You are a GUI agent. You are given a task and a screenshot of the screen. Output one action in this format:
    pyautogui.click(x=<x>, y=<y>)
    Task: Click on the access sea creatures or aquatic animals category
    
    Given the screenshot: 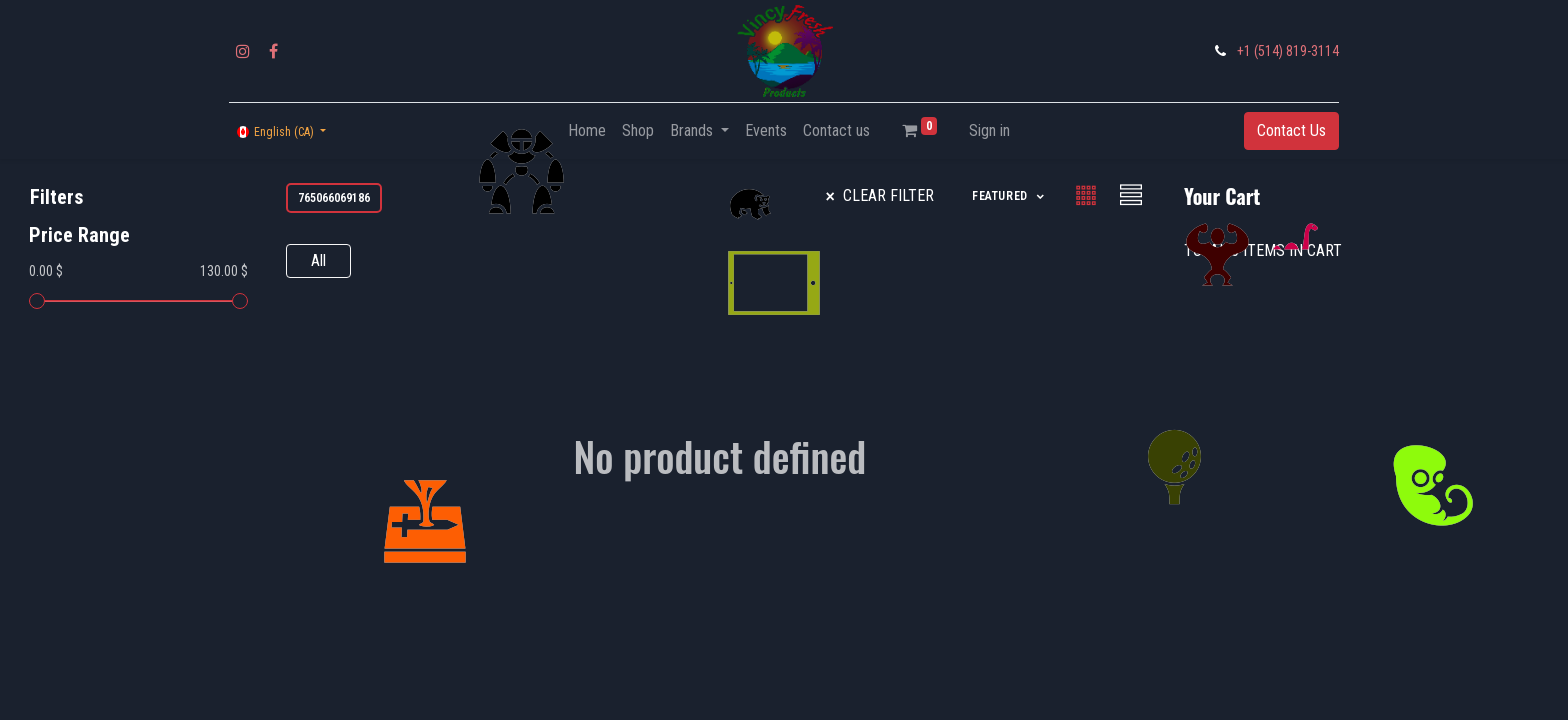 What is the action you would take?
    pyautogui.click(x=1295, y=236)
    